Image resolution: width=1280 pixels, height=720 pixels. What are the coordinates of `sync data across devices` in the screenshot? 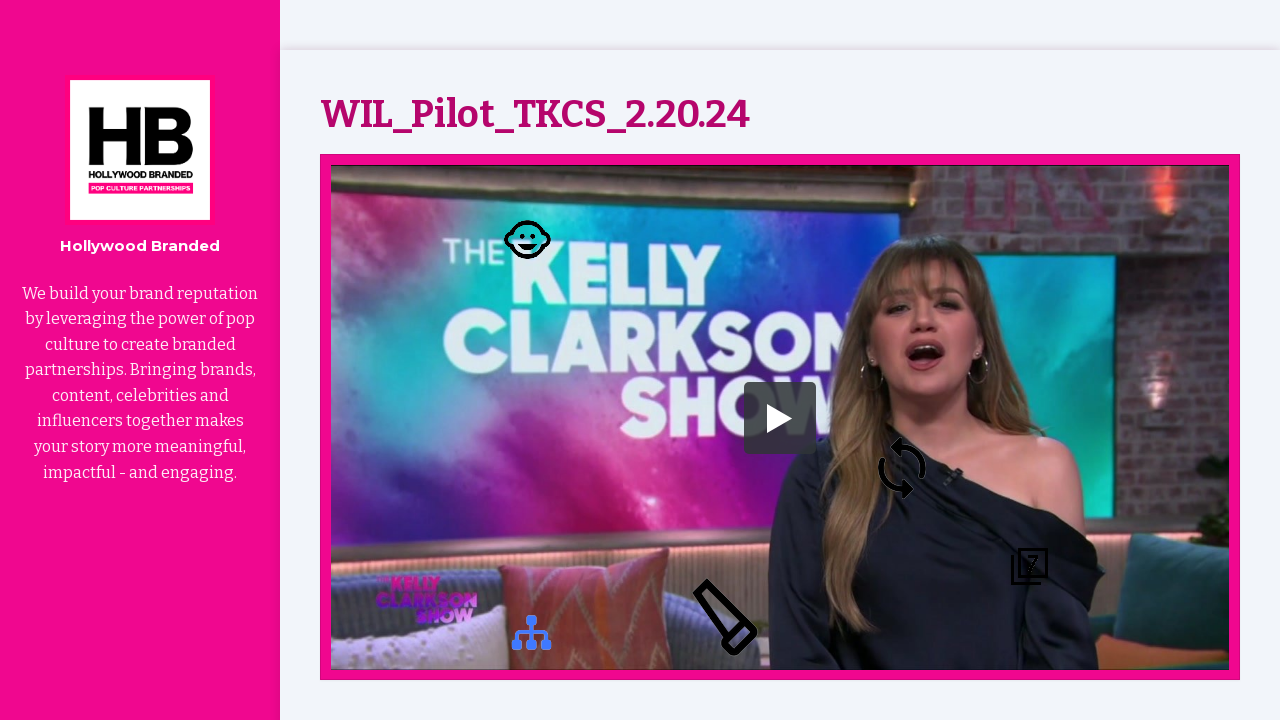 It's located at (902, 468).